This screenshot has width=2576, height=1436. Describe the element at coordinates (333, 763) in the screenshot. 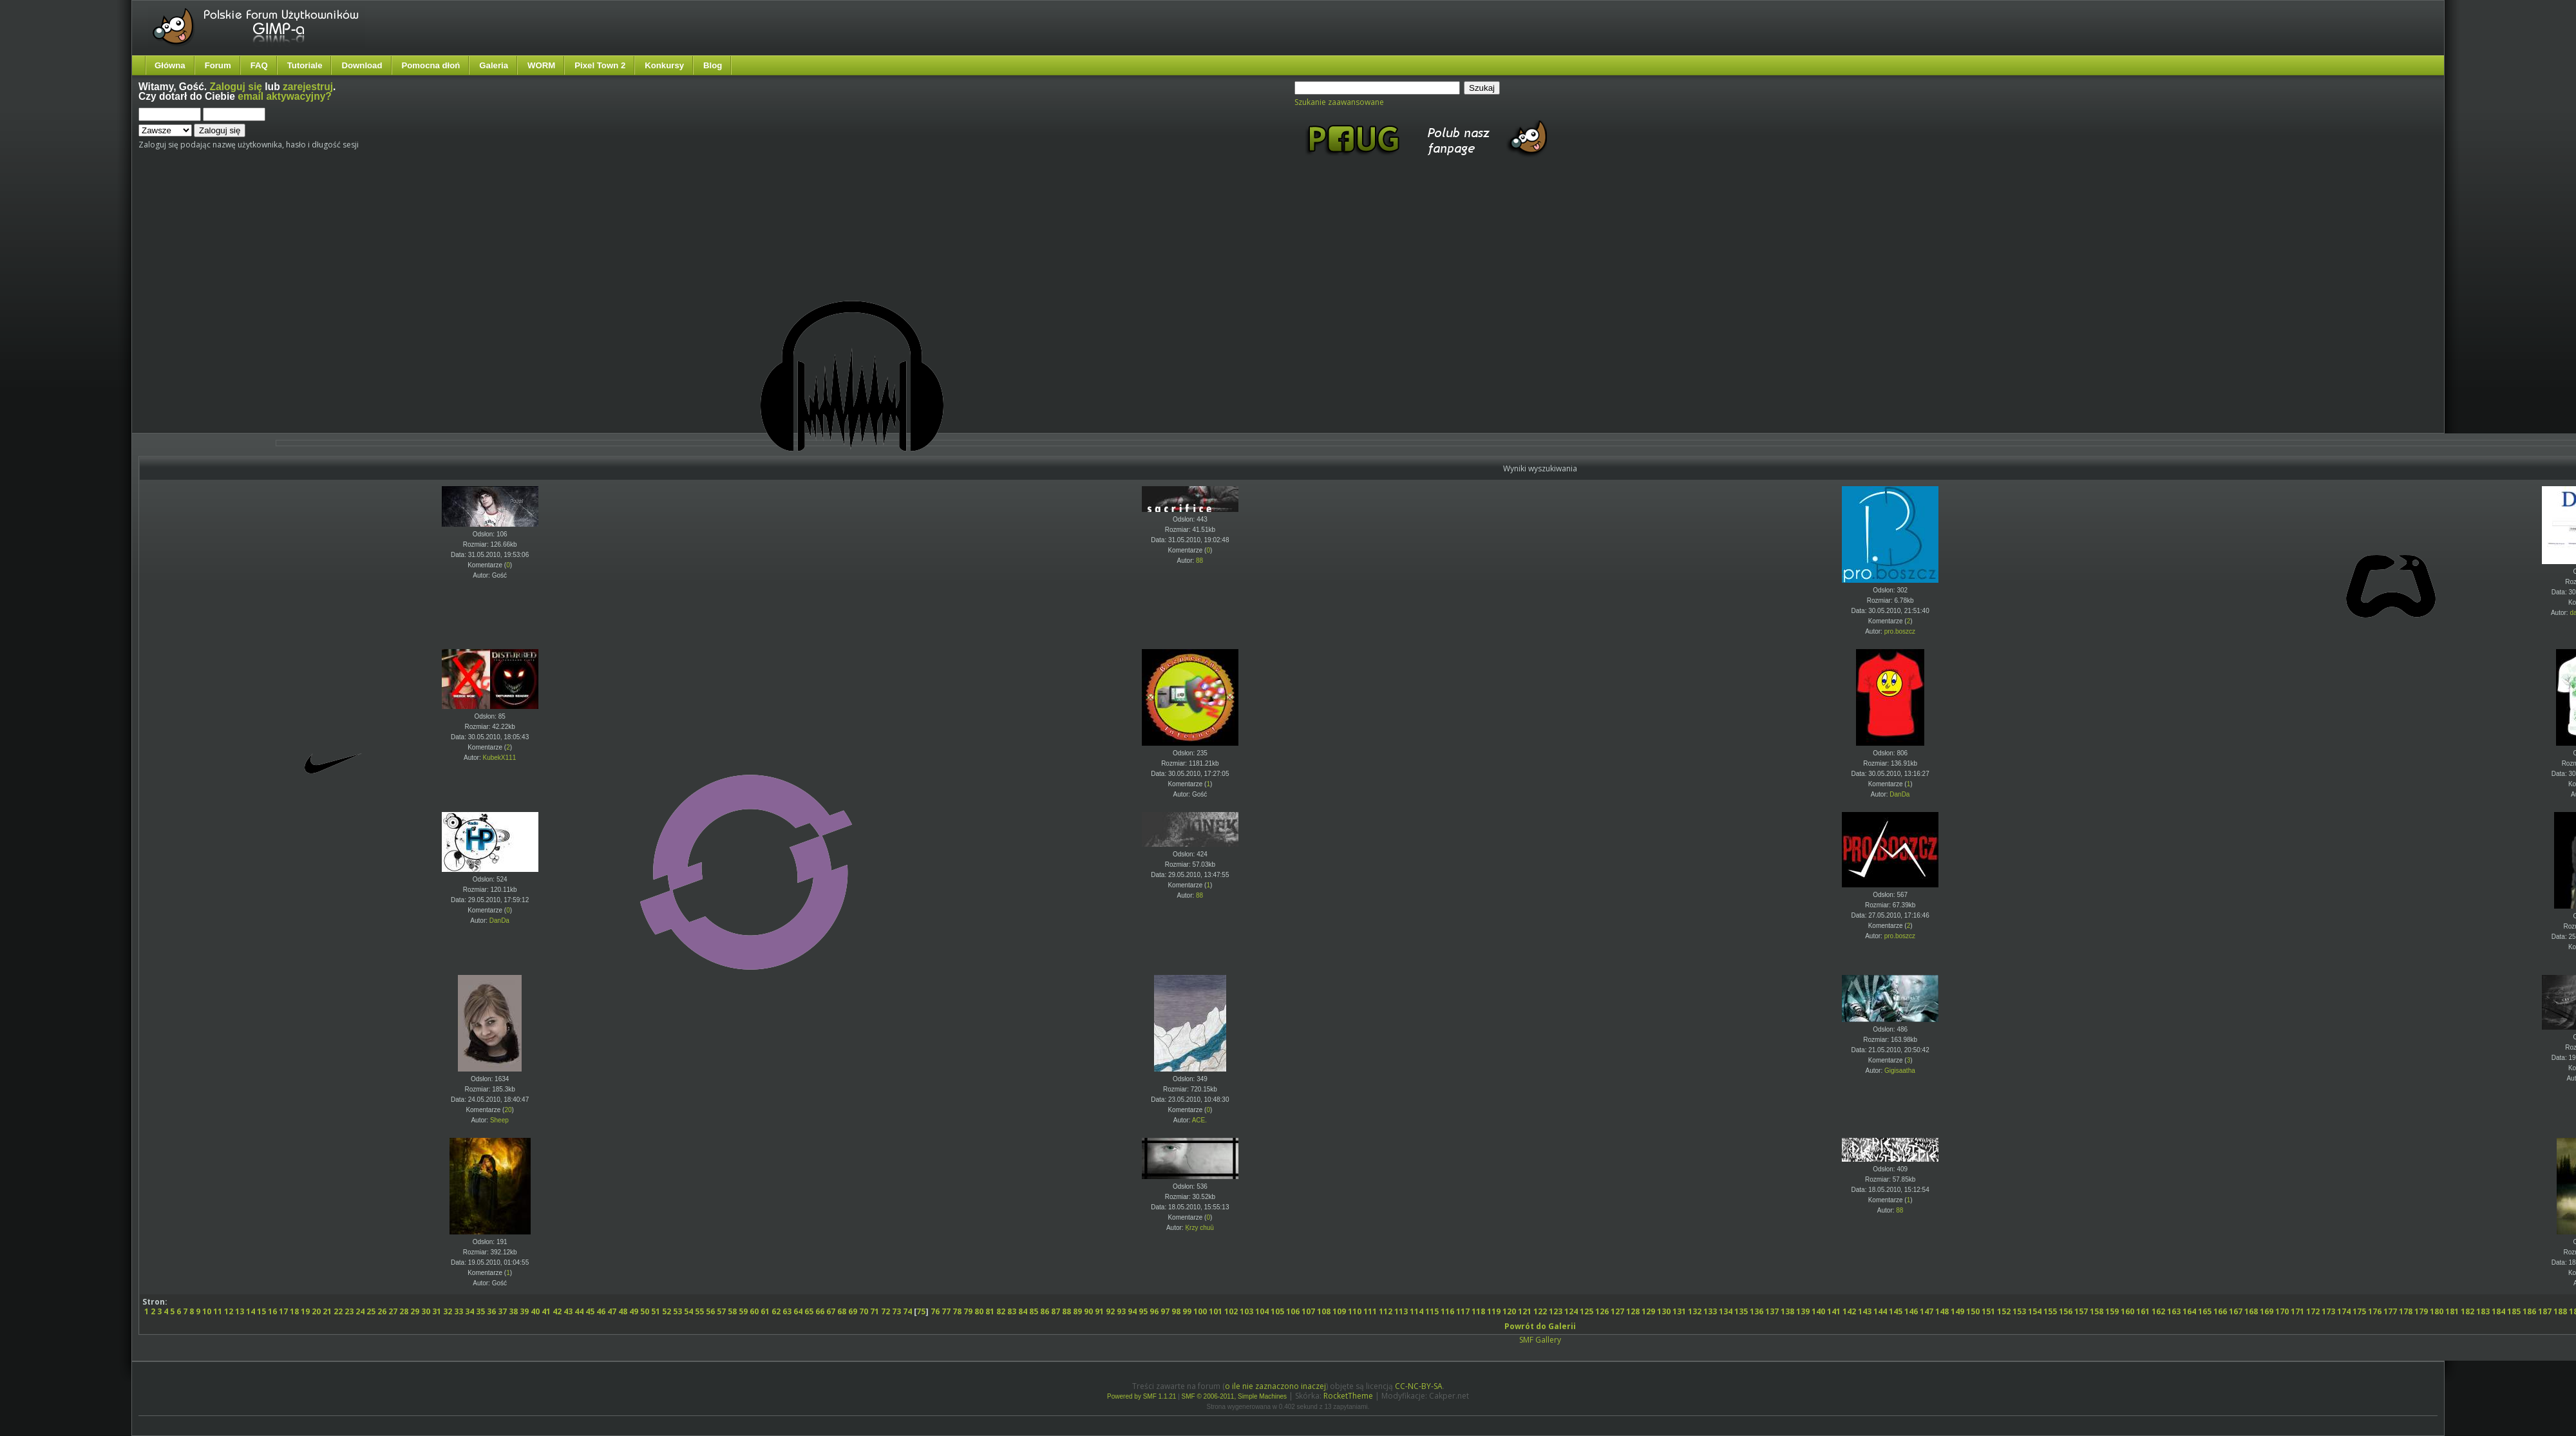

I see `Nike brand logo` at that location.